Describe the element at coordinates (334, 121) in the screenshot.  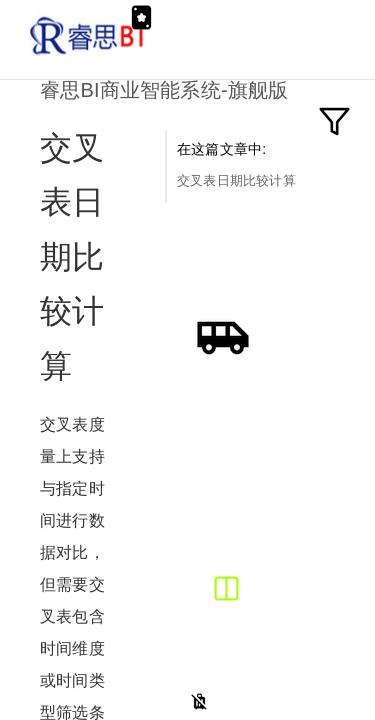
I see `filter or sort content` at that location.